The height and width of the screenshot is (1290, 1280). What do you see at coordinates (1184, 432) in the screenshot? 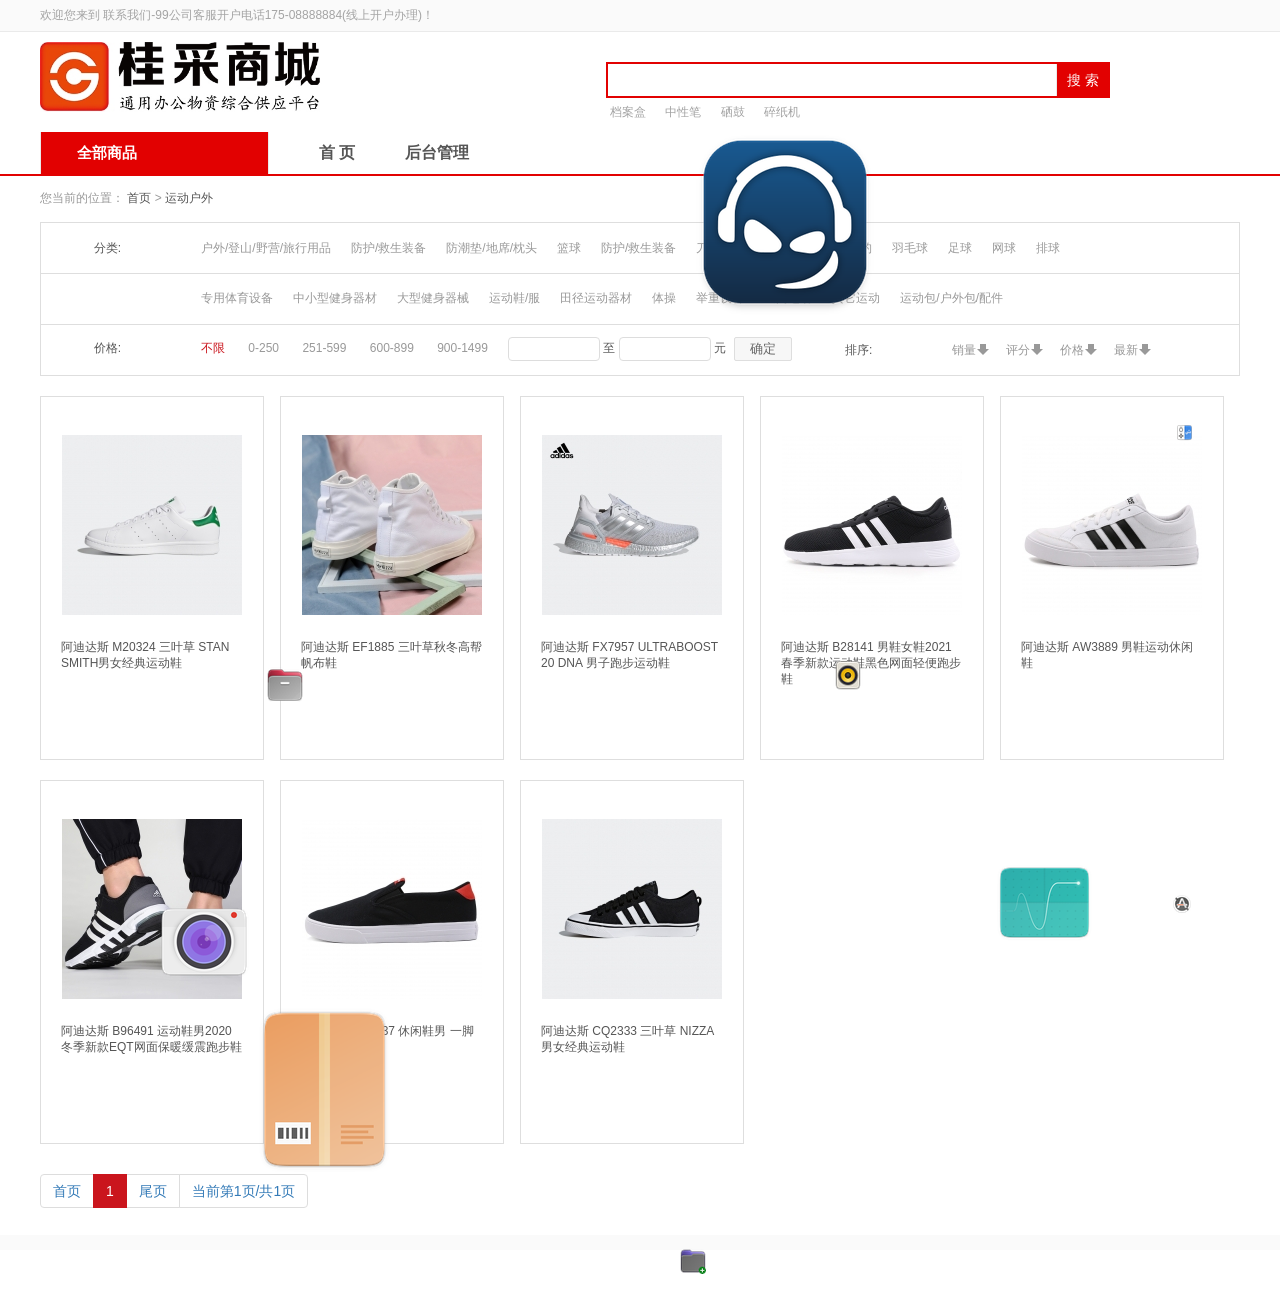
I see `open GNOME Characters app` at bounding box center [1184, 432].